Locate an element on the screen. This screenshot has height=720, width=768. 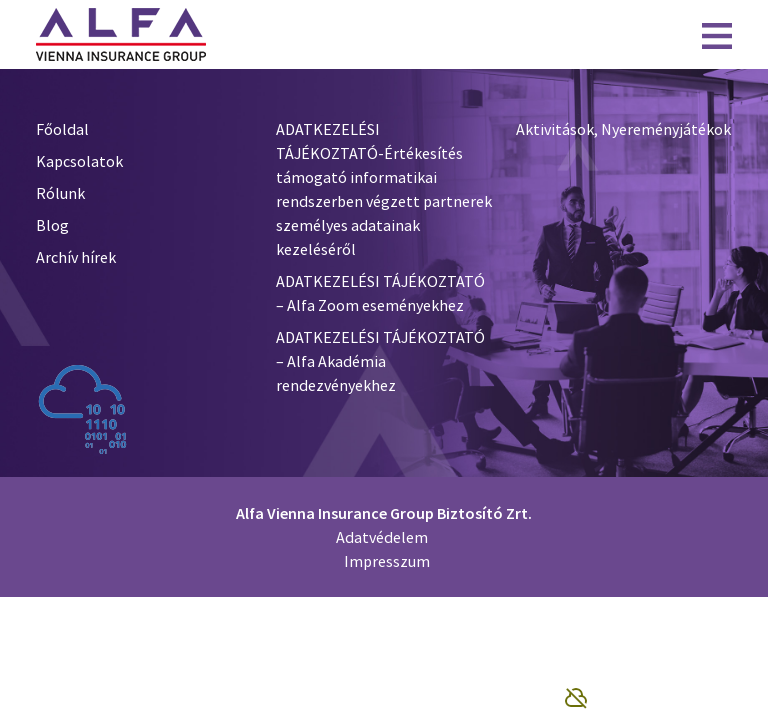
indicates no cloud connection or offline status is located at coordinates (576, 698).